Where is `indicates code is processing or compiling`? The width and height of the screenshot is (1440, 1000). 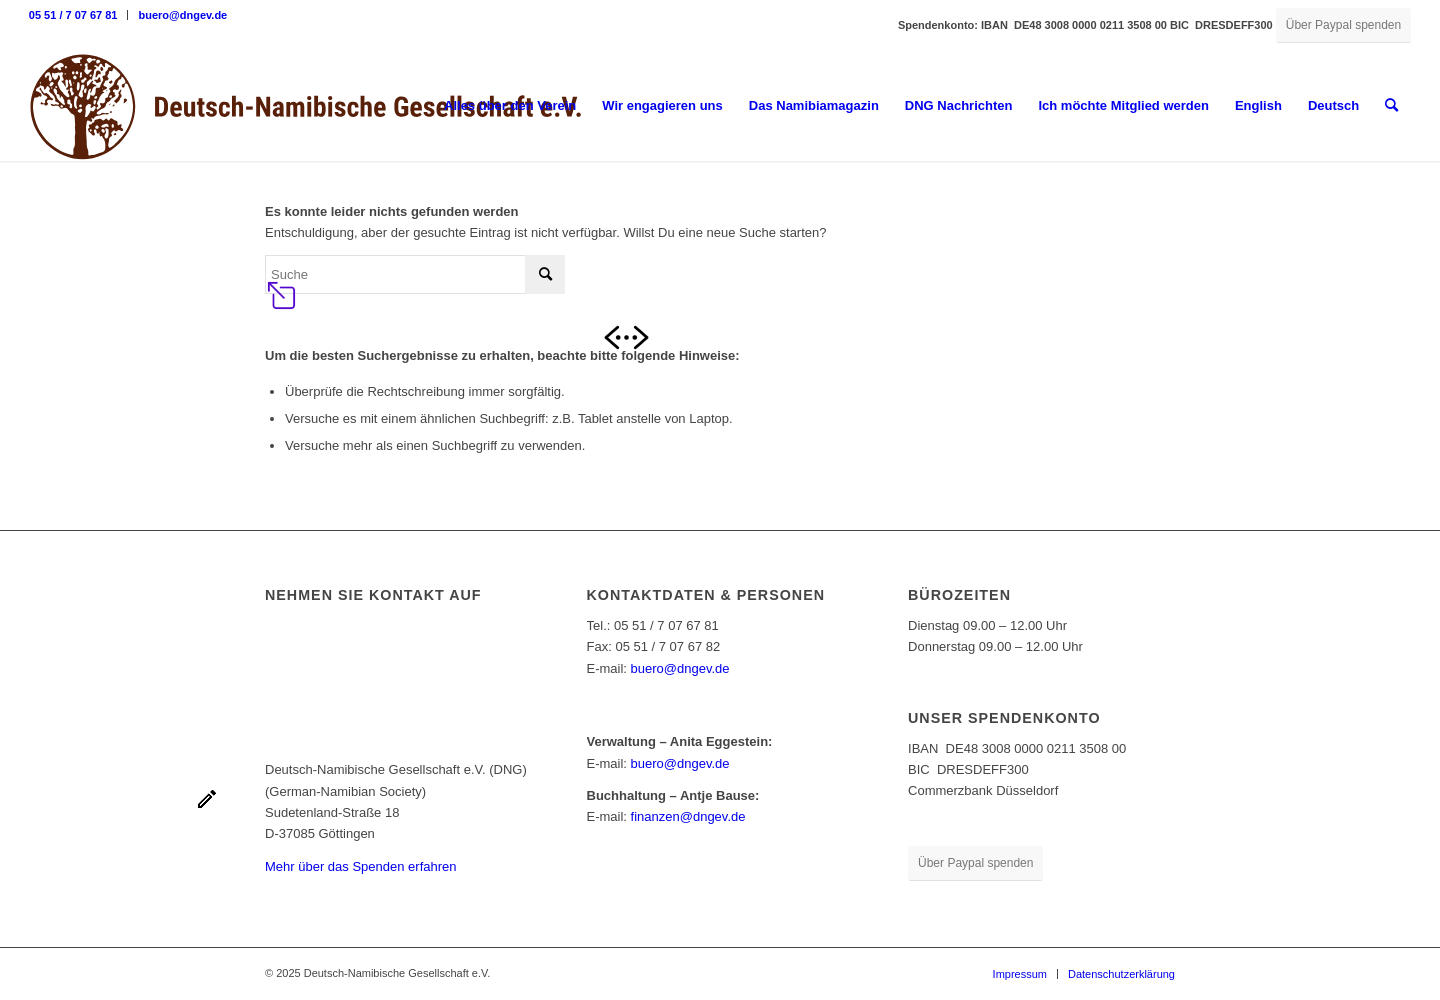
indicates code is processing or compiling is located at coordinates (626, 337).